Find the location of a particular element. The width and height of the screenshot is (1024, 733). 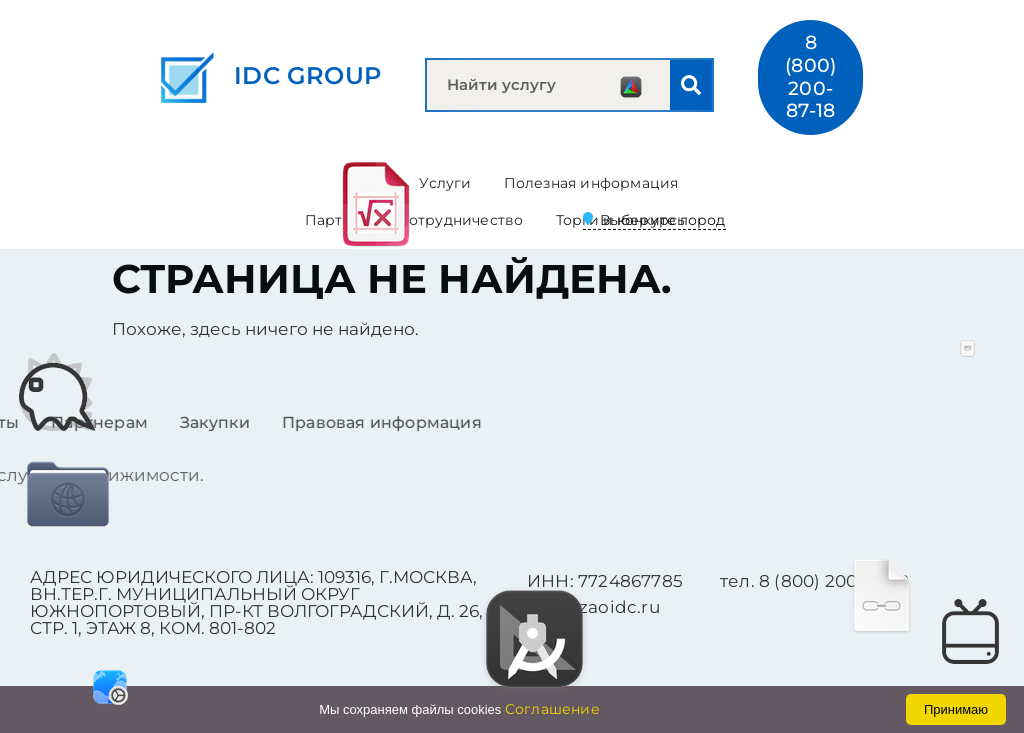

subrip subtitle file (.srt) is located at coordinates (967, 348).